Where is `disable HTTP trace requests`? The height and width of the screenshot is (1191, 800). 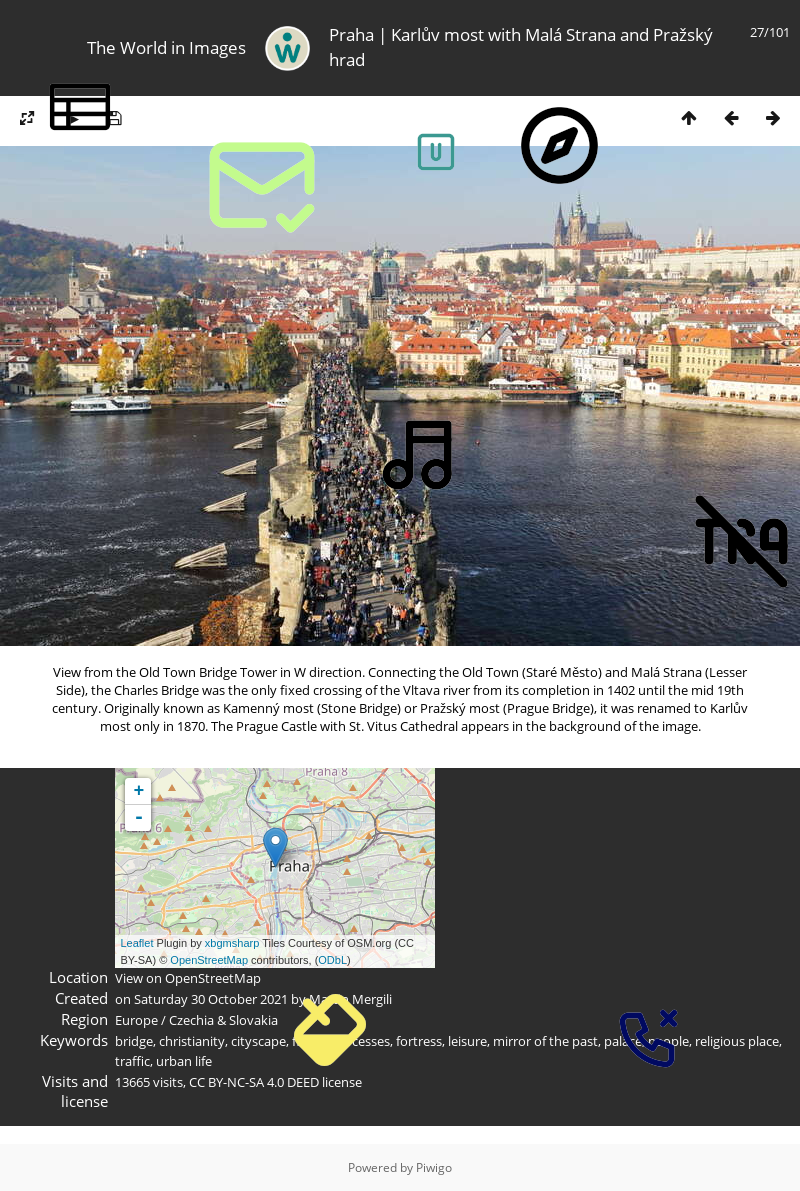
disable HTTP trace requests is located at coordinates (741, 541).